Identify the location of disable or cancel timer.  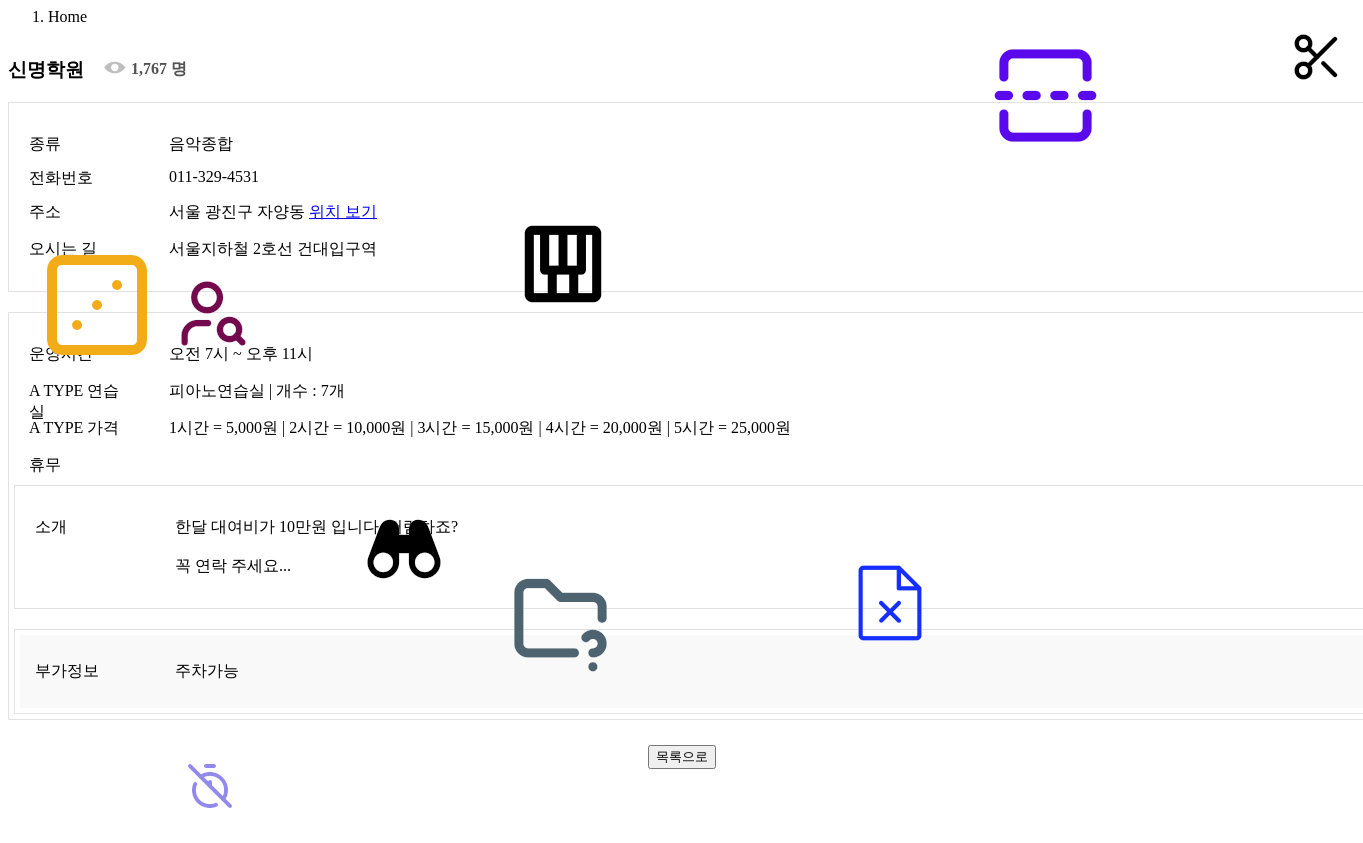
(210, 786).